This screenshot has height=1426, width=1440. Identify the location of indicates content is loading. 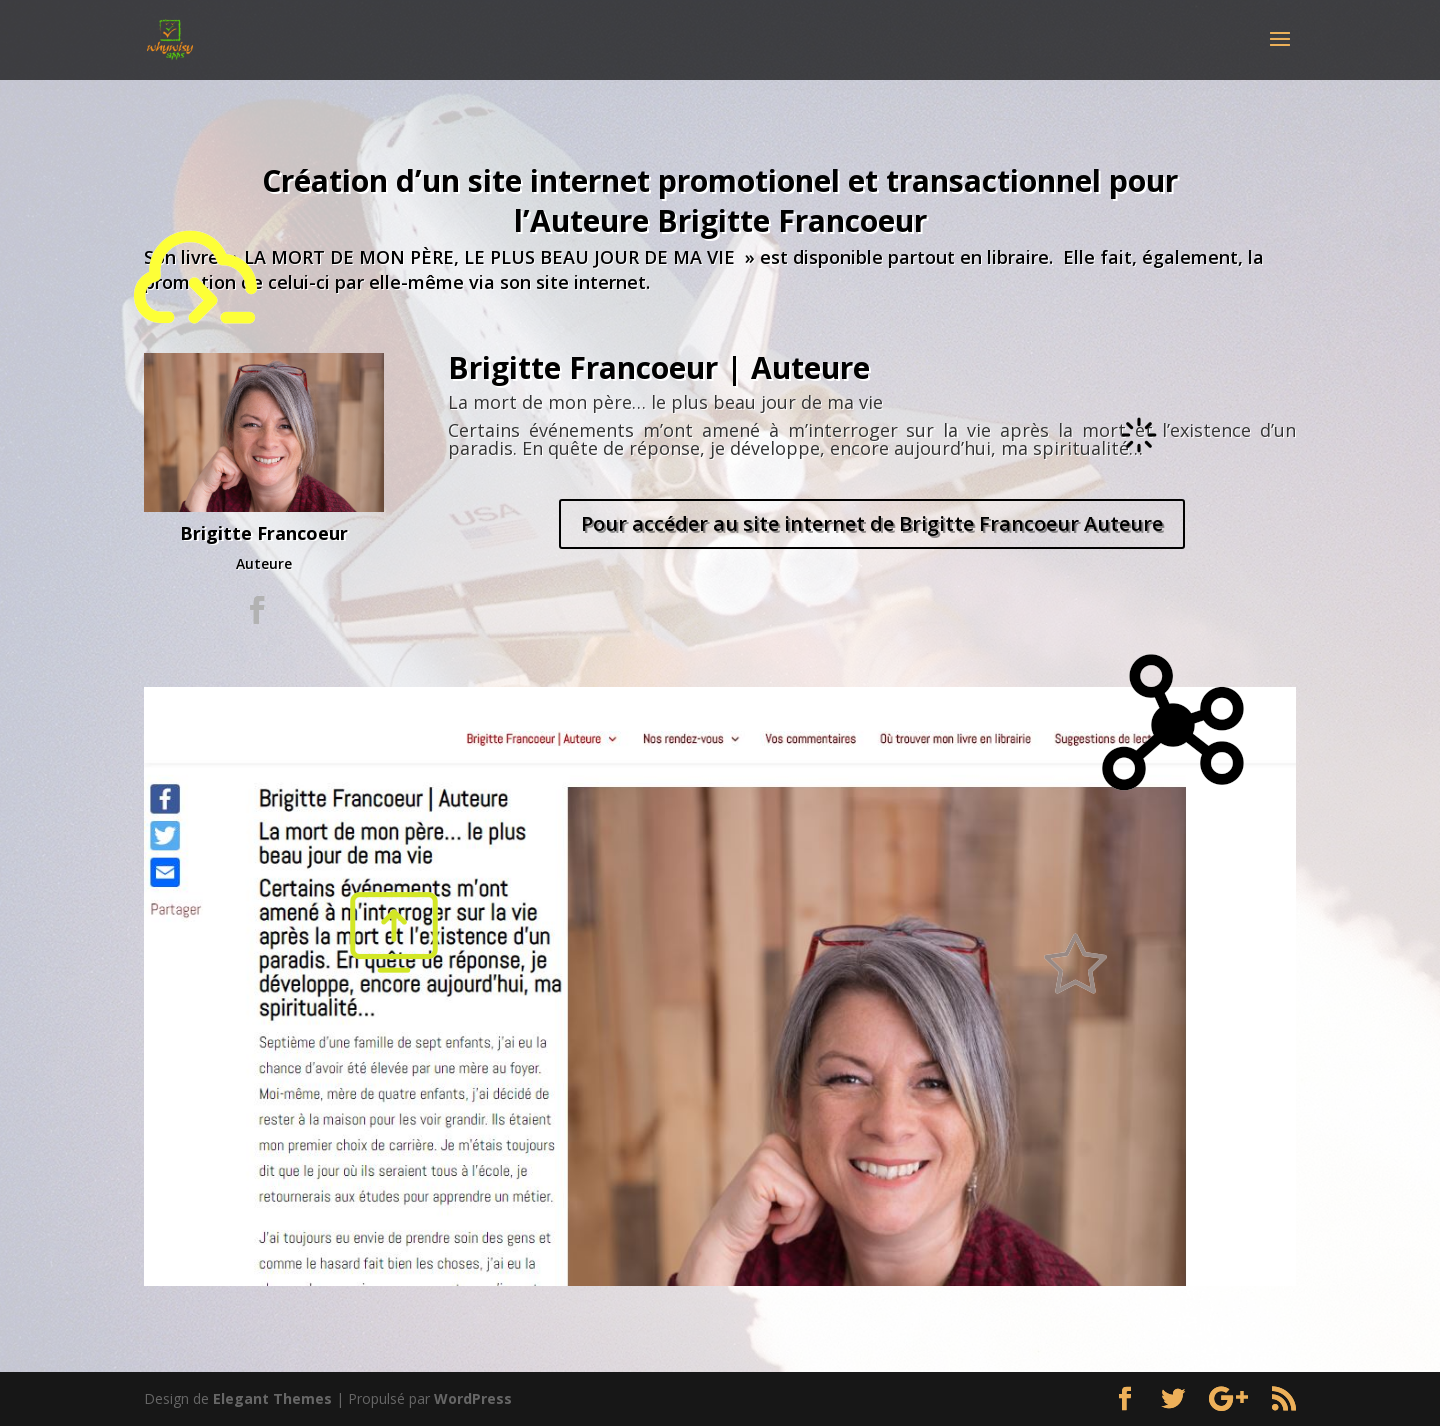
(1139, 435).